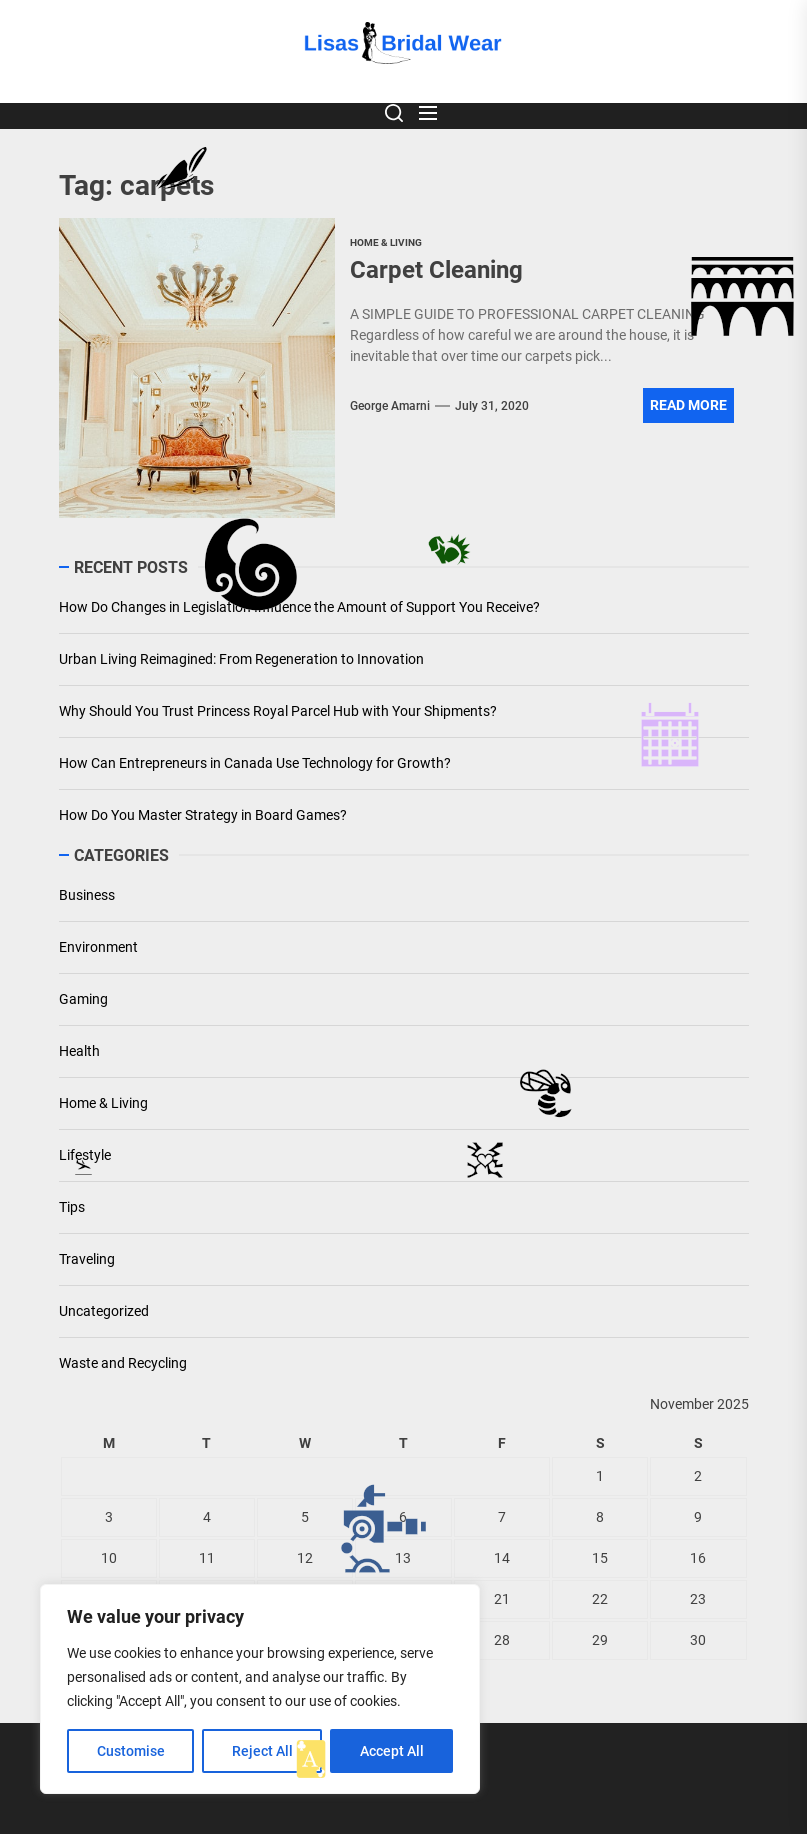 The image size is (807, 1834). What do you see at coordinates (545, 1092) in the screenshot?
I see `indicates a wasp or bee enemy type` at bounding box center [545, 1092].